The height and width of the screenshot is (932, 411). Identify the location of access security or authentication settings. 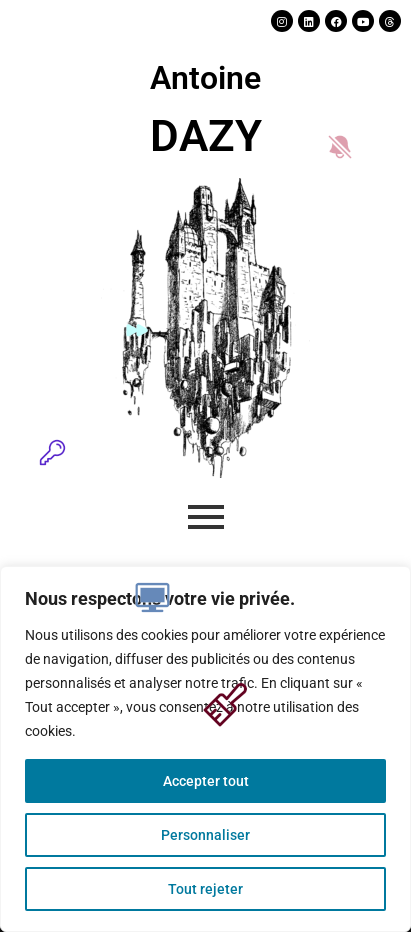
(52, 452).